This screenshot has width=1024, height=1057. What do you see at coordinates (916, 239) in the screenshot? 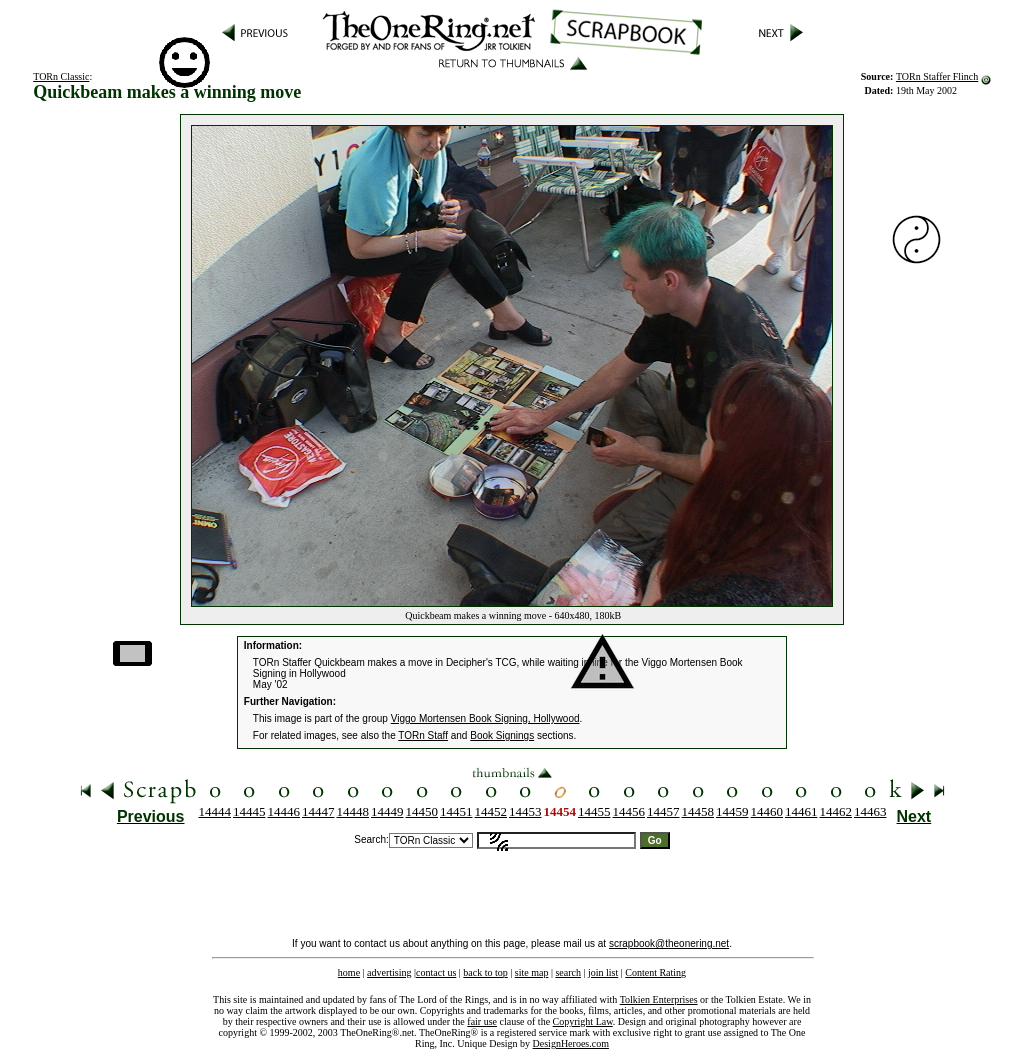
I see `toggle balance or harmony mode` at bounding box center [916, 239].